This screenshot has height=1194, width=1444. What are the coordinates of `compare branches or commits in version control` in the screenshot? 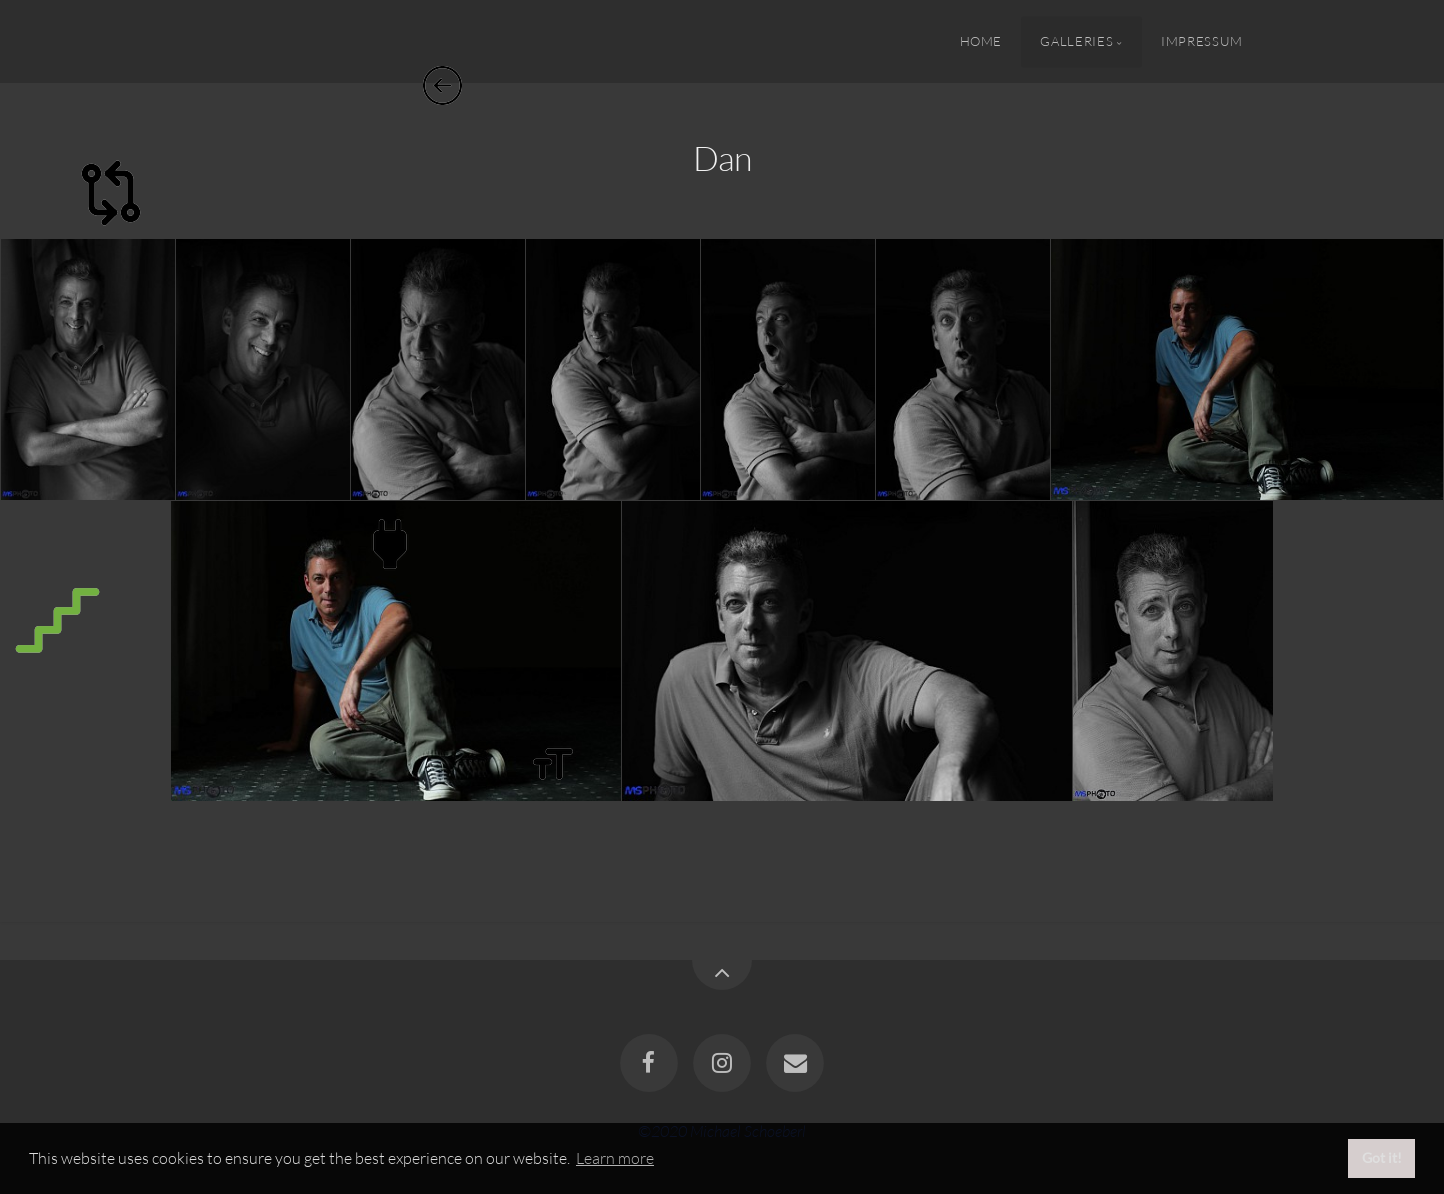 It's located at (111, 193).